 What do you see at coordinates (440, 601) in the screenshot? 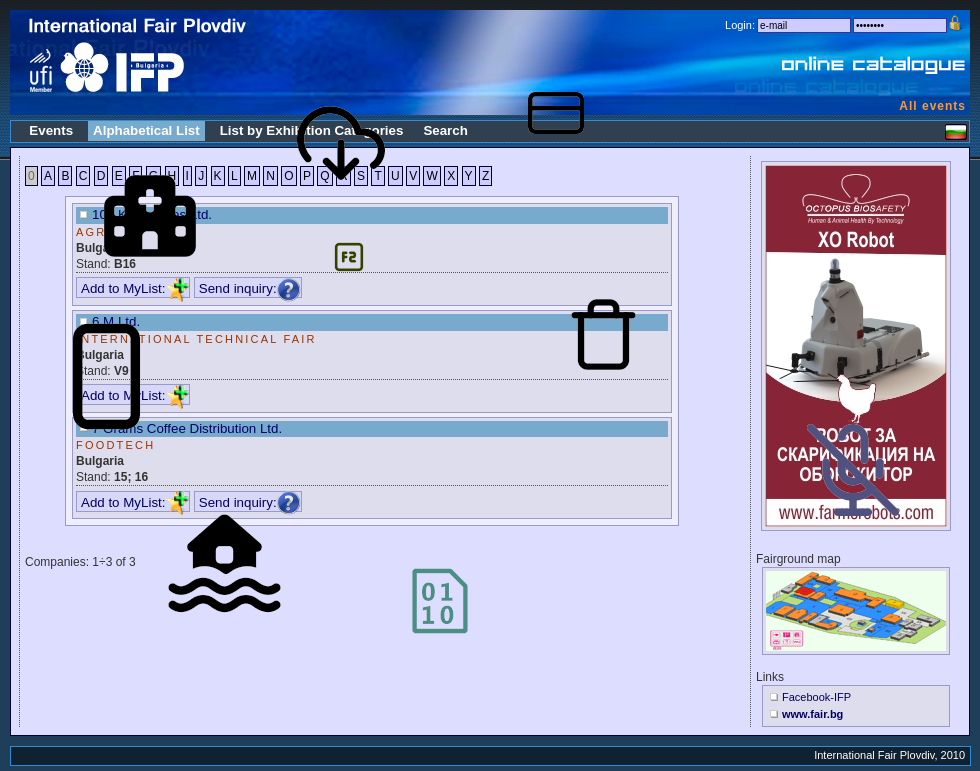
I see `view or open a binary file` at bounding box center [440, 601].